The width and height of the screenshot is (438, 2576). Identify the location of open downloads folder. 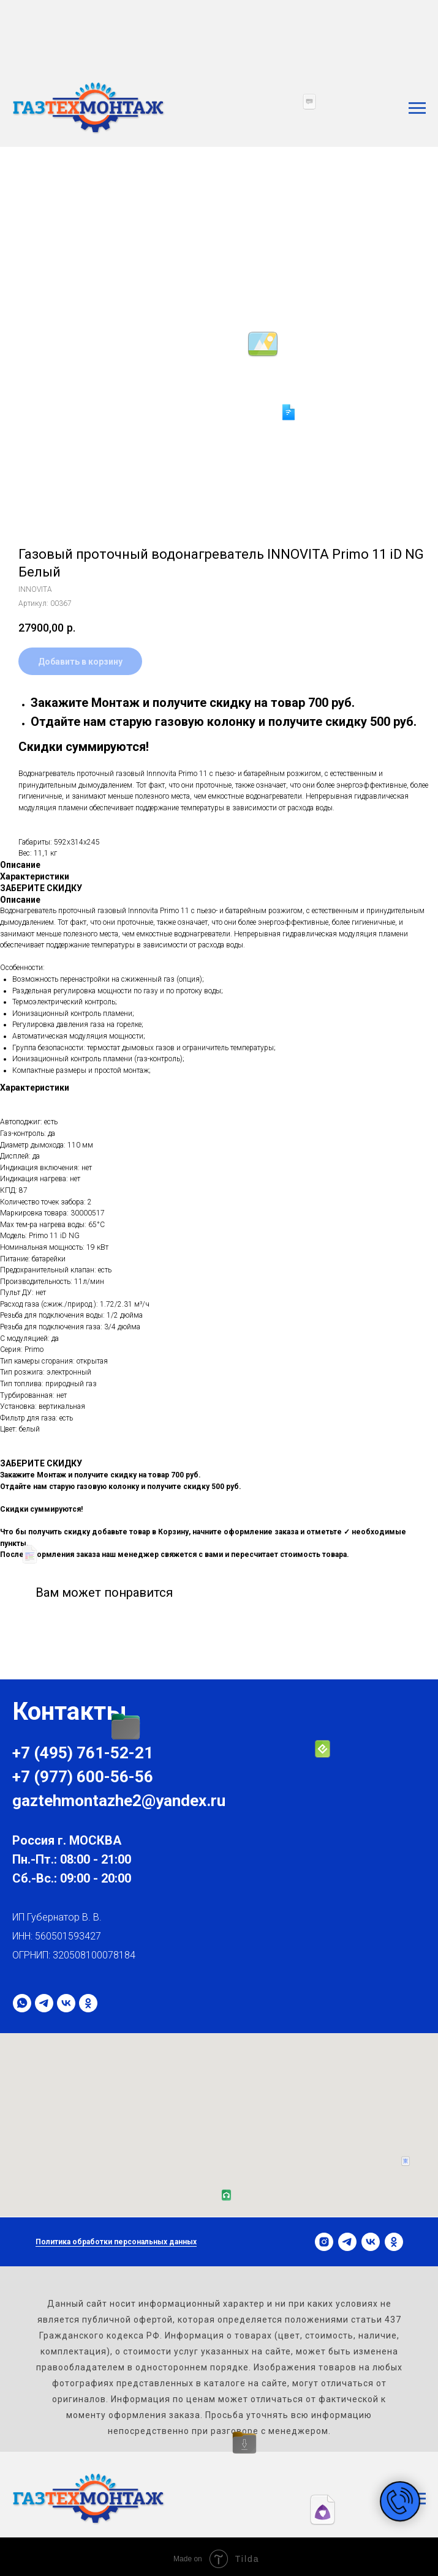
(244, 2443).